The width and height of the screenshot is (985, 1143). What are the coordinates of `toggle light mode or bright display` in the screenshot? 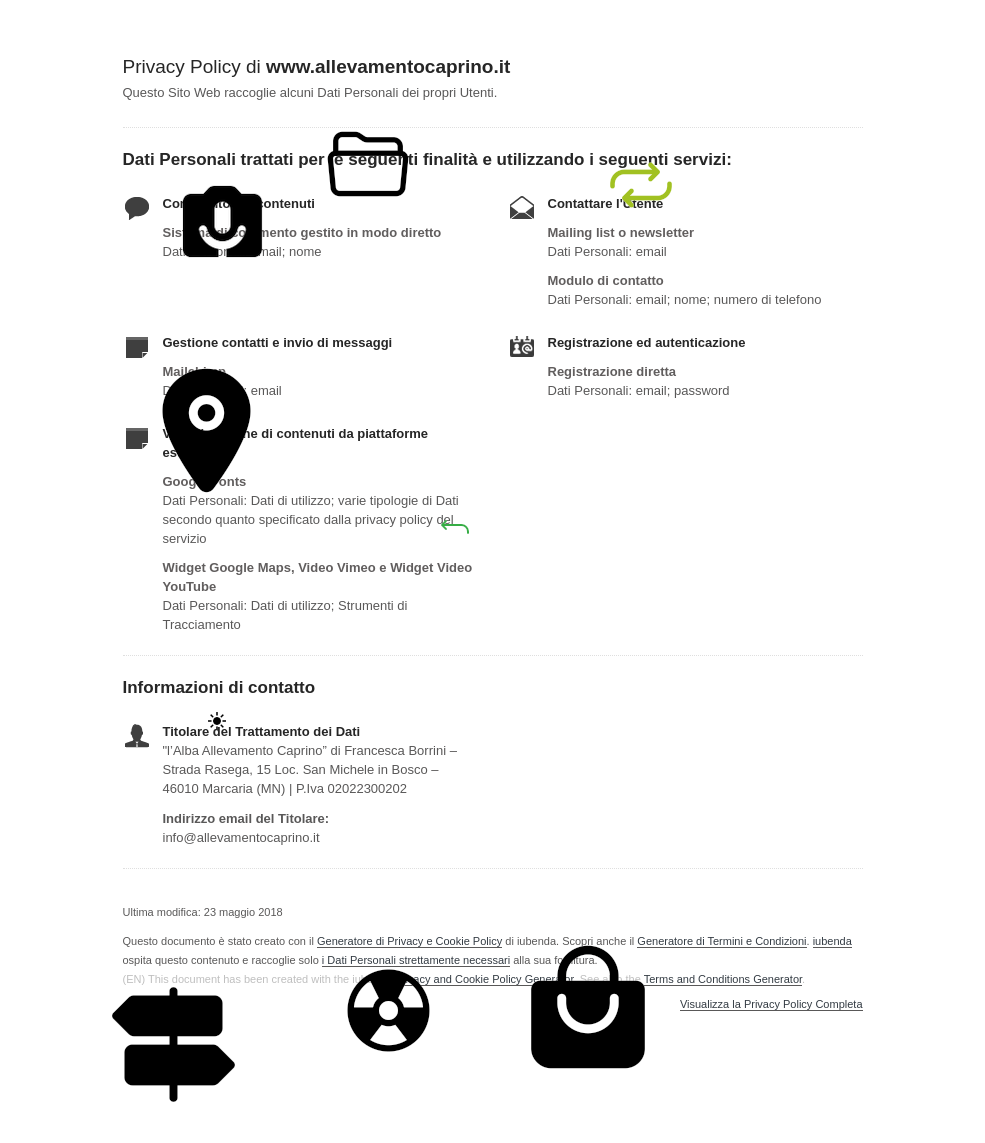 It's located at (217, 721).